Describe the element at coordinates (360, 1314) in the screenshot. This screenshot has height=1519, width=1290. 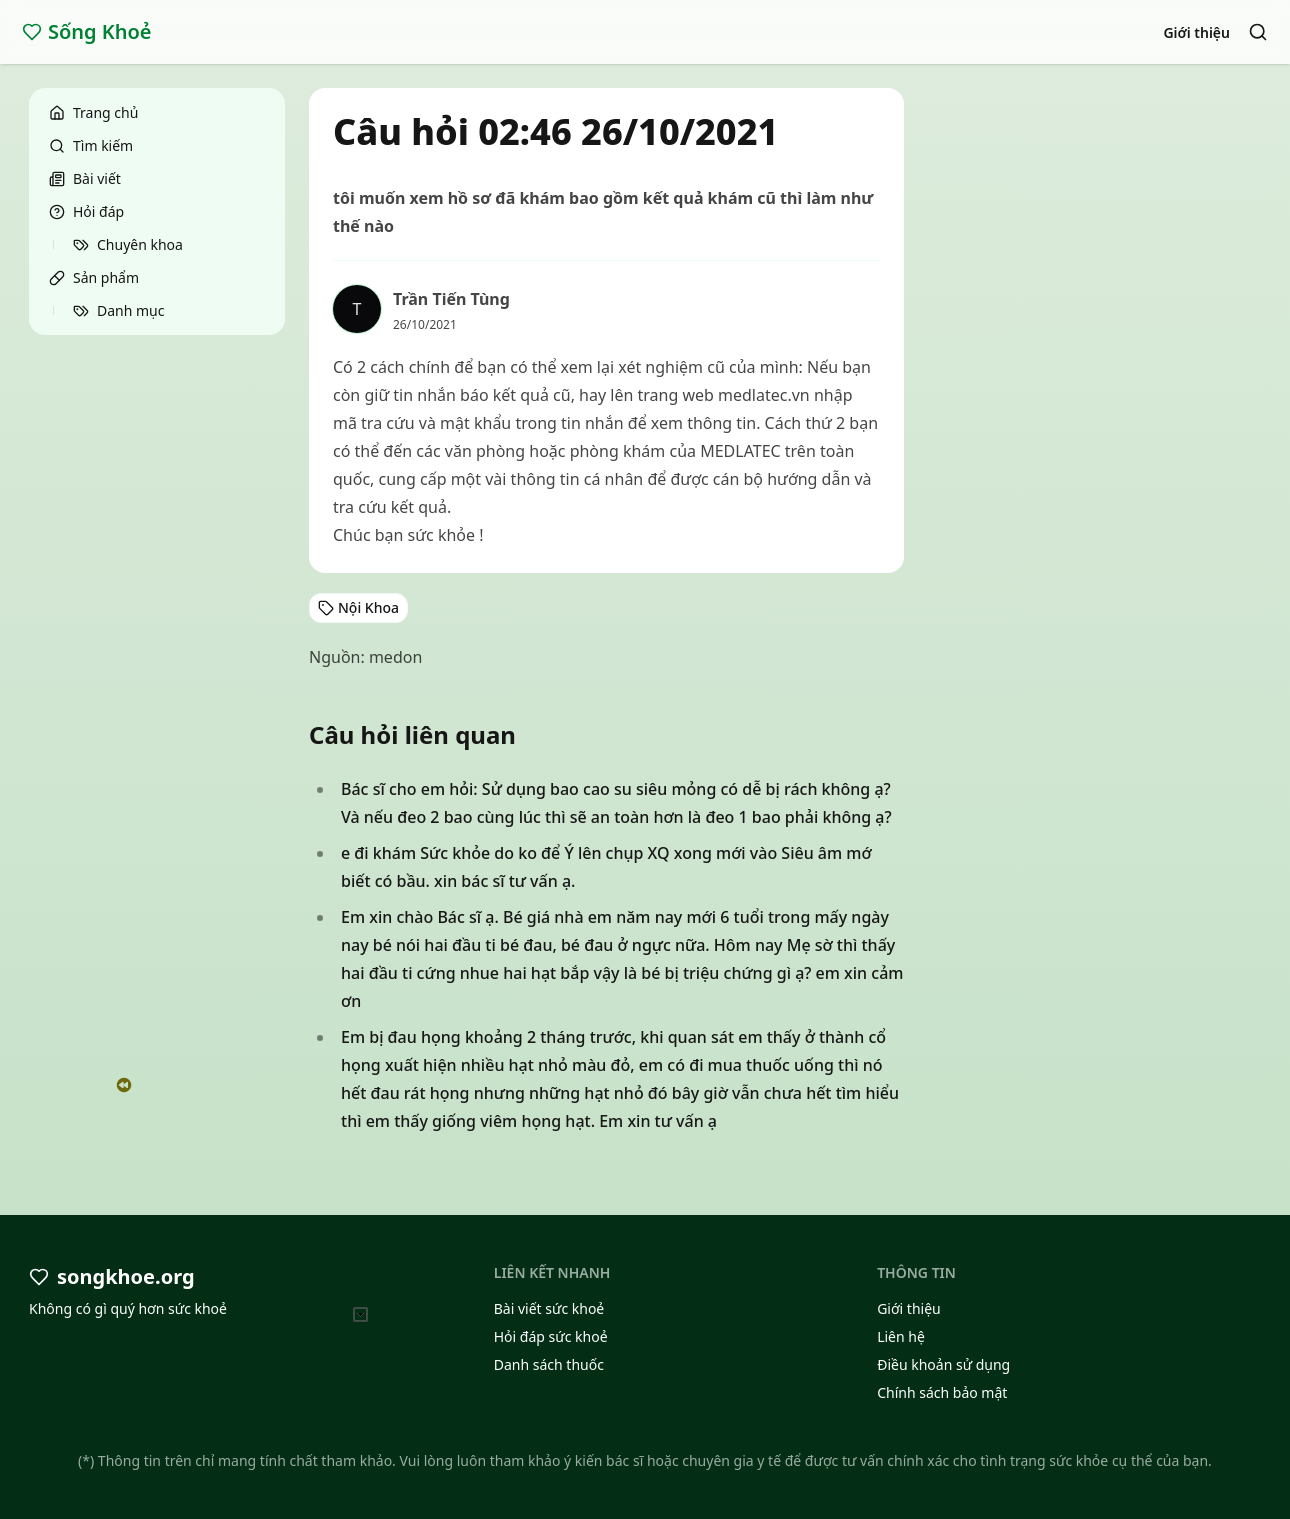
I see `open a dropdown menu to select an option` at that location.